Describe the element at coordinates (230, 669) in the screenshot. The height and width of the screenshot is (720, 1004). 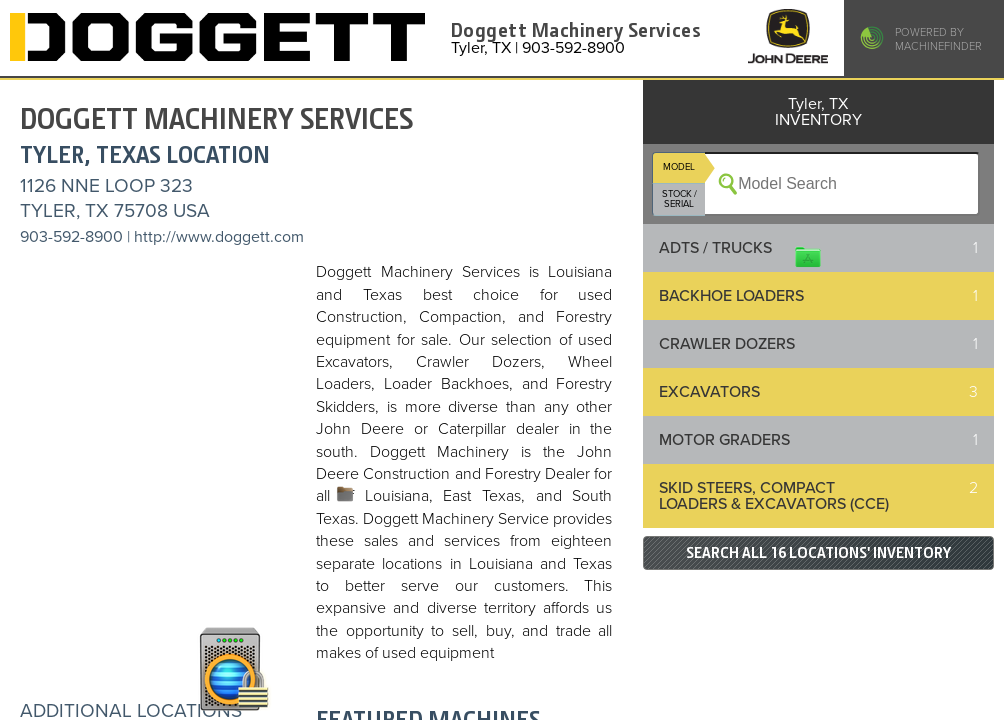
I see `locked RAID 0 storage array` at that location.